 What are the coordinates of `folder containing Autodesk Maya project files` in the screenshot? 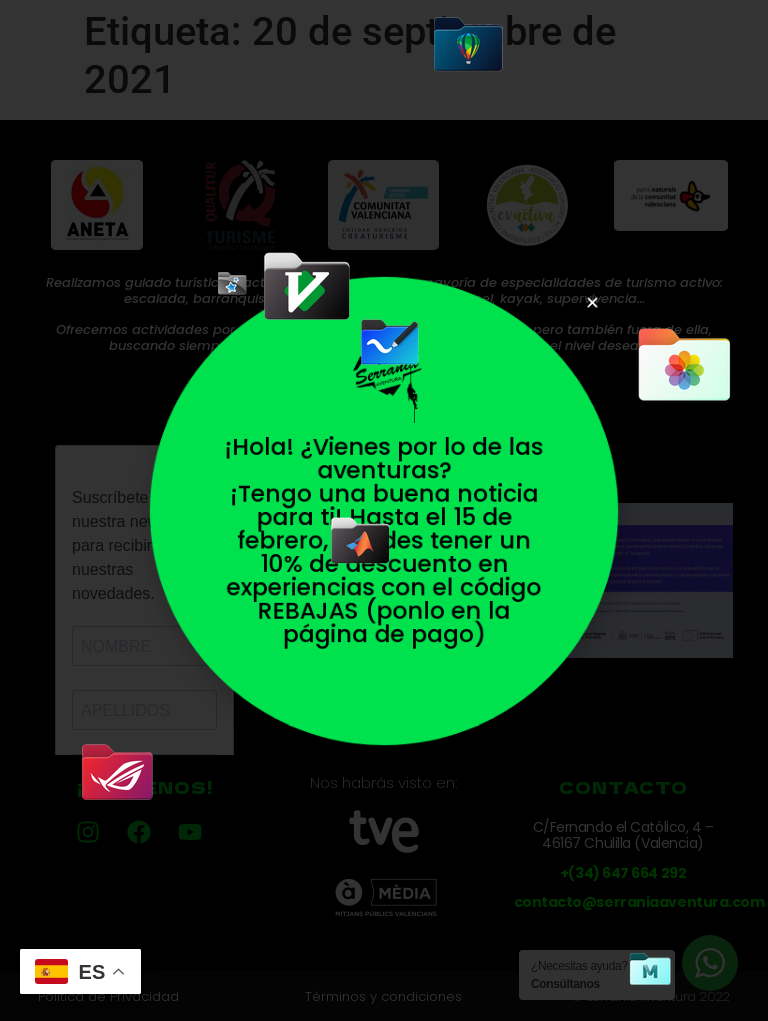 It's located at (650, 970).